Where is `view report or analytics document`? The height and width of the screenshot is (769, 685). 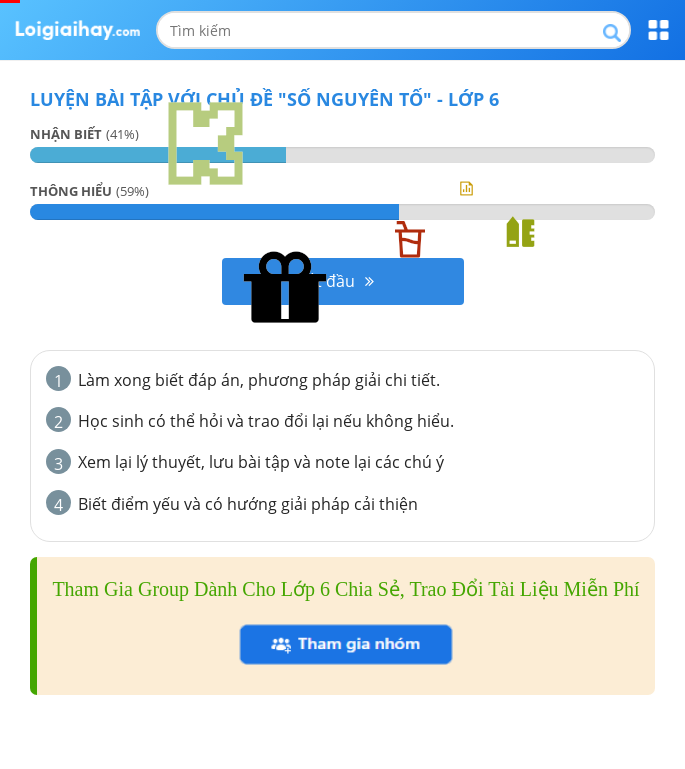
view report or analytics document is located at coordinates (466, 188).